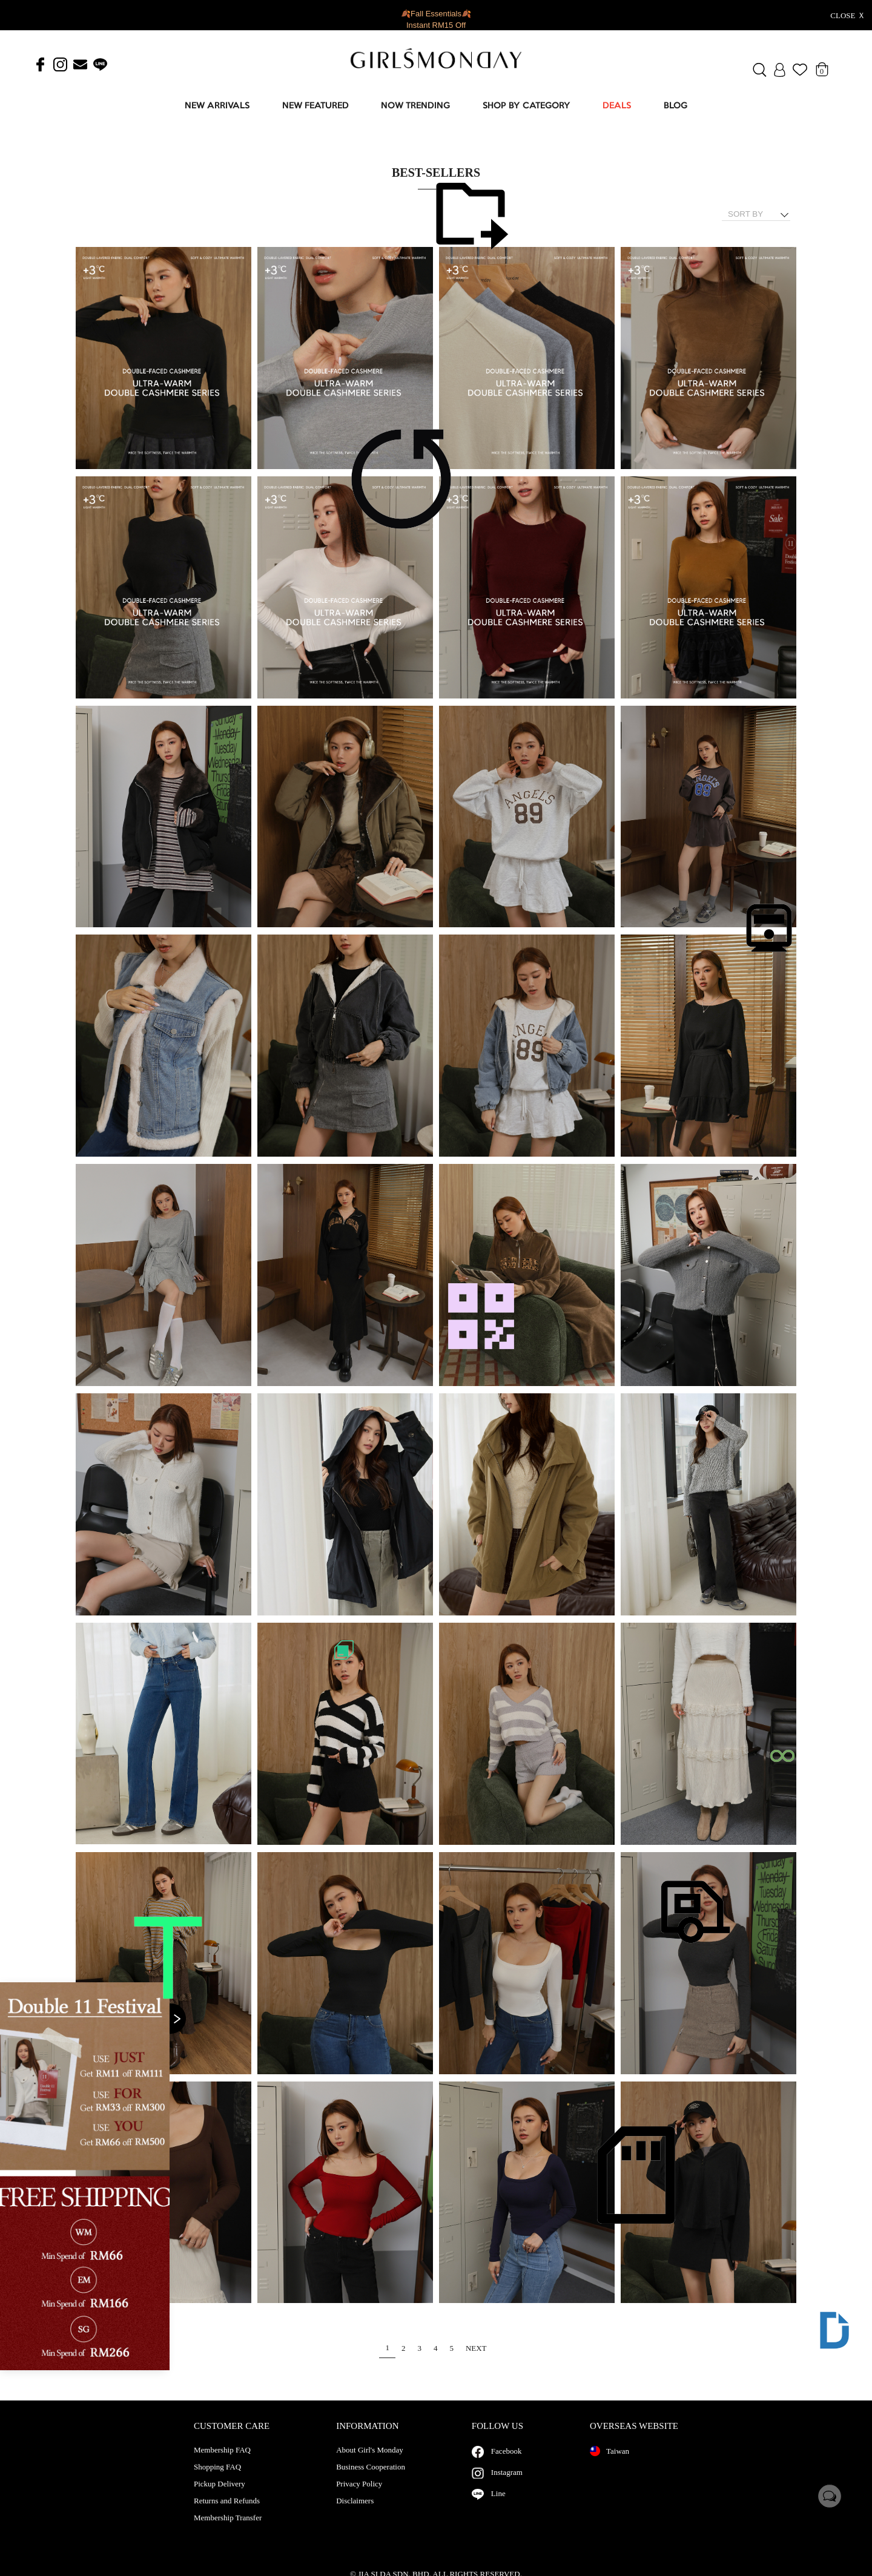 This screenshot has height=2576, width=872. What do you see at coordinates (769, 927) in the screenshot?
I see `view train schedules or transit options` at bounding box center [769, 927].